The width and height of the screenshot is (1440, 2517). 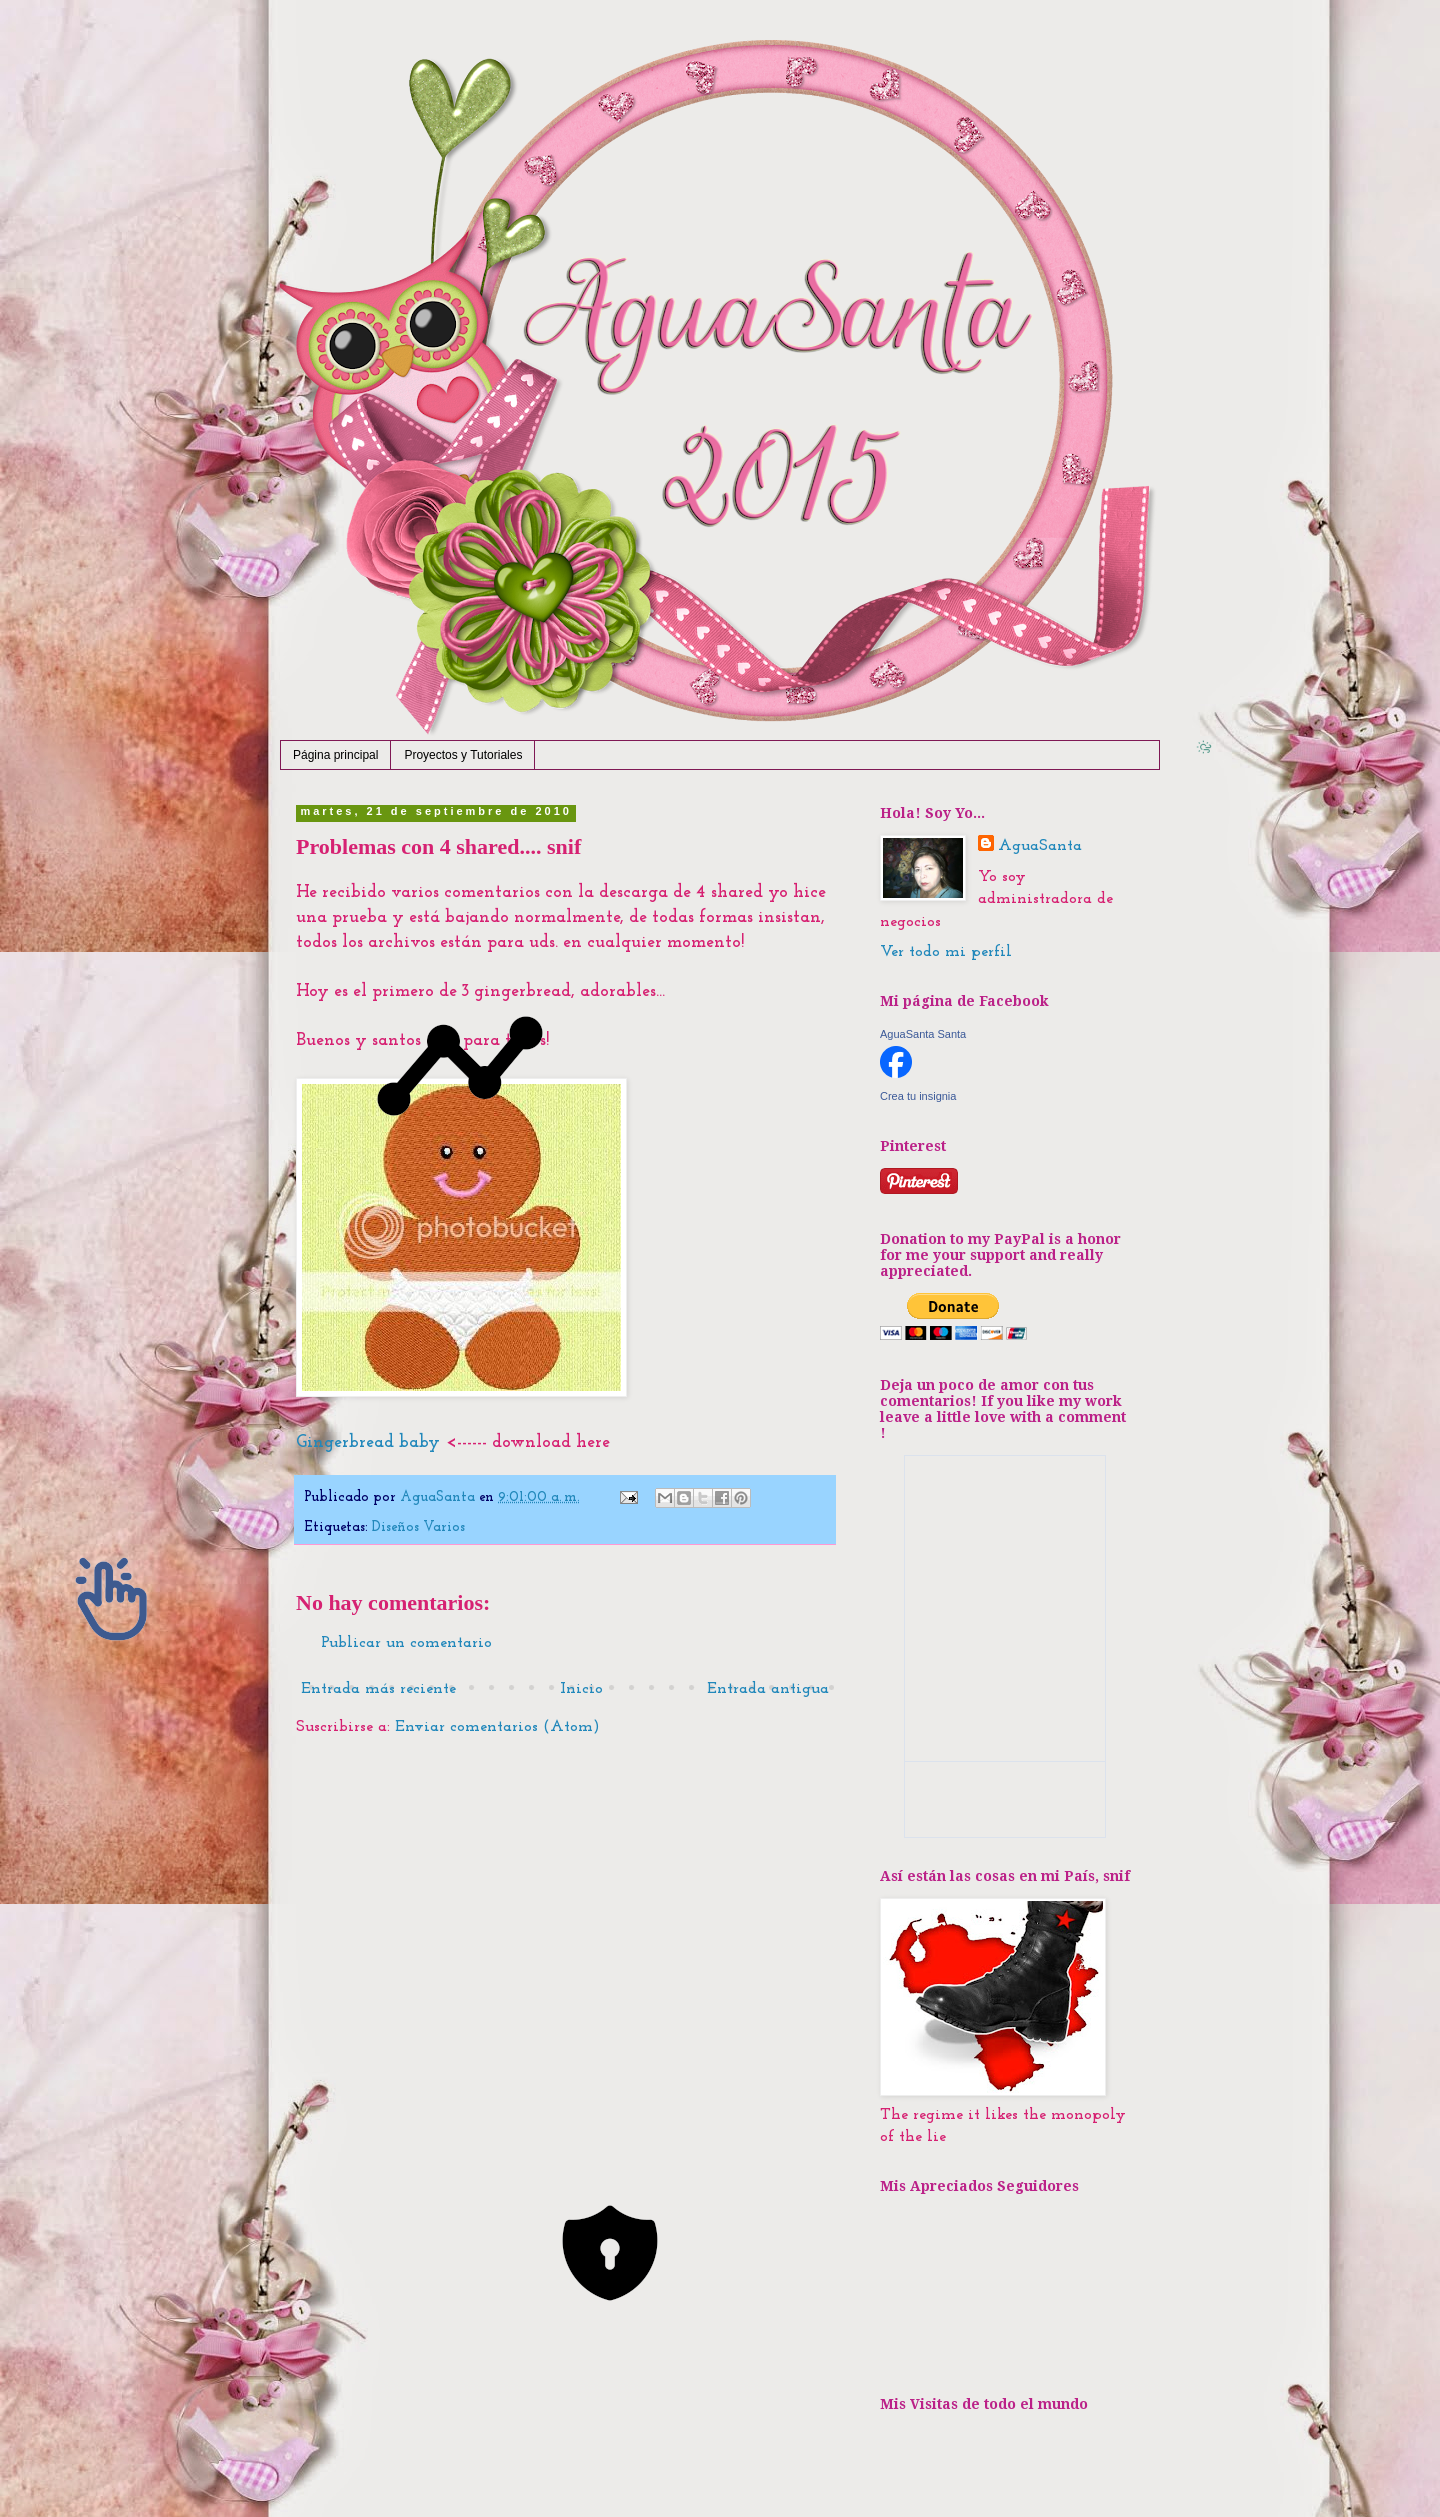 I want to click on view current weather conditions, so click(x=1204, y=747).